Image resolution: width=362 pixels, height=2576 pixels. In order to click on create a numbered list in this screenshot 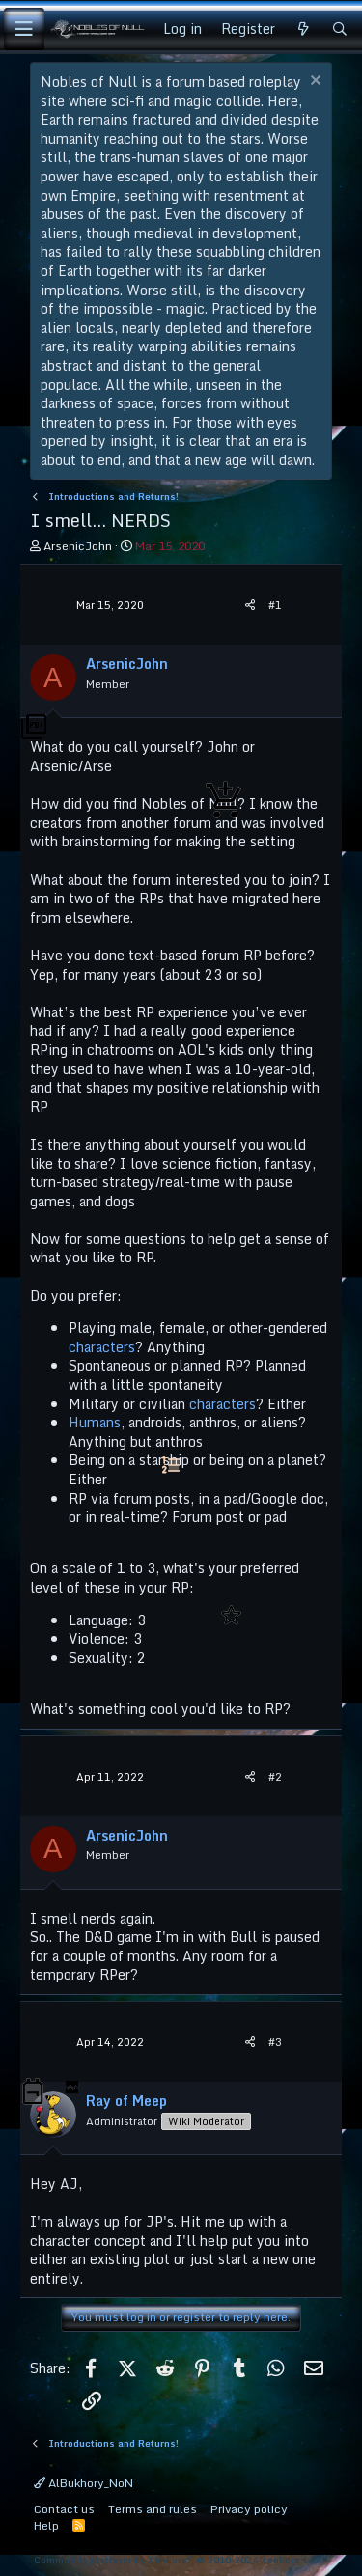, I will do `click(171, 1465)`.